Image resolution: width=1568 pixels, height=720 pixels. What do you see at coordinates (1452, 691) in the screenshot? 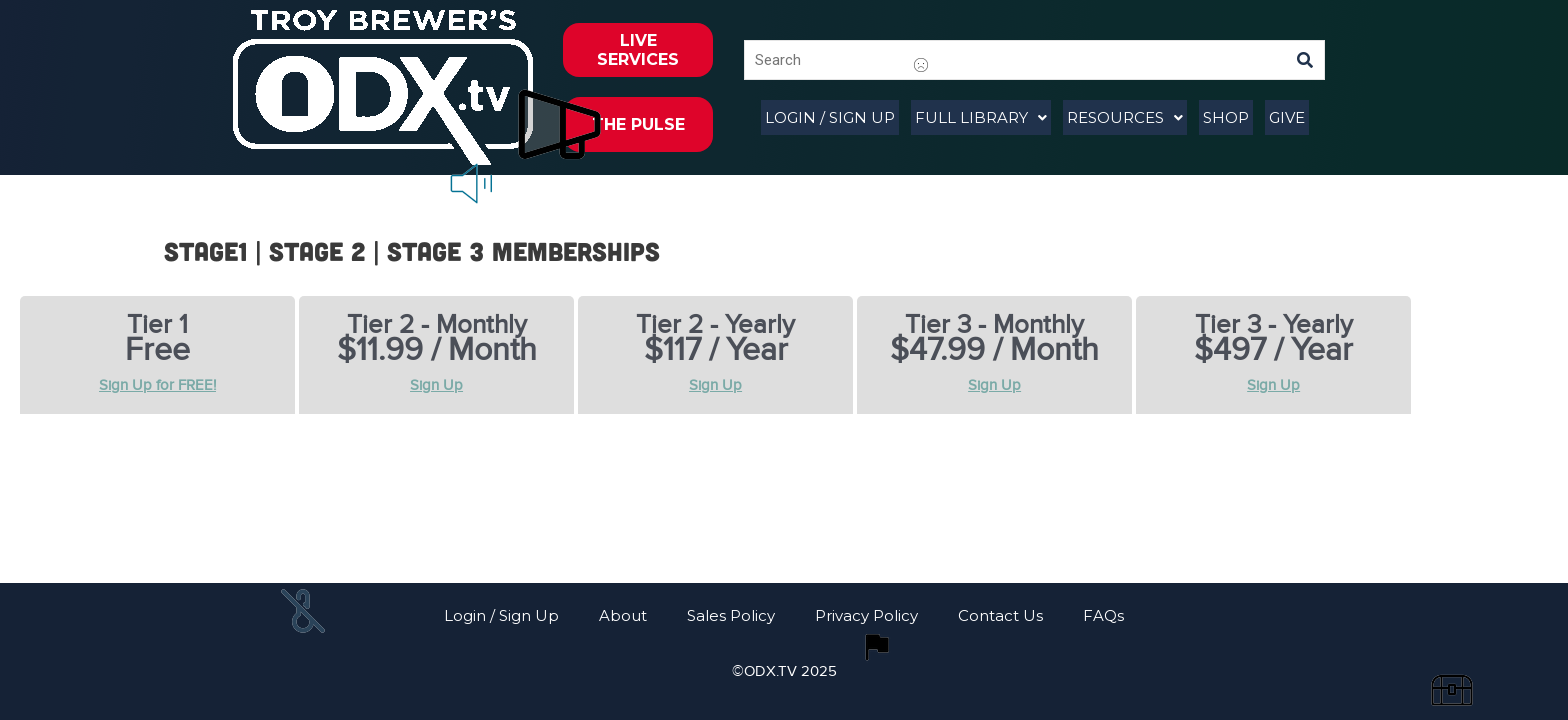
I see `access your rewards or collectibles` at bounding box center [1452, 691].